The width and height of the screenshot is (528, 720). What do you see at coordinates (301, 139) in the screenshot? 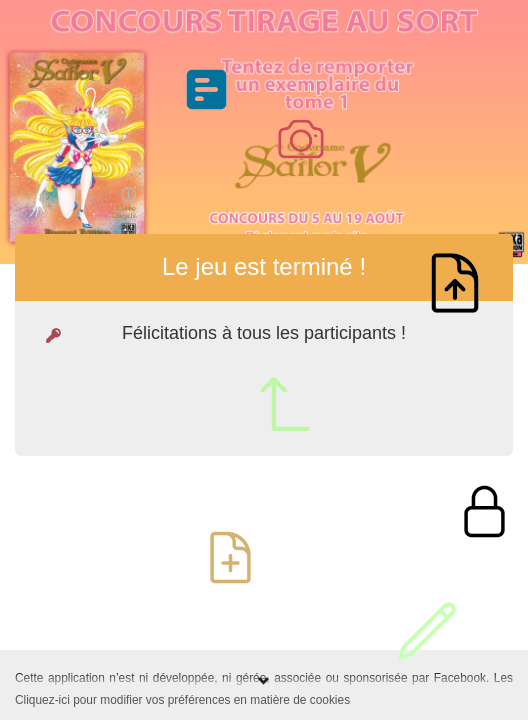
I see `take a photo` at bounding box center [301, 139].